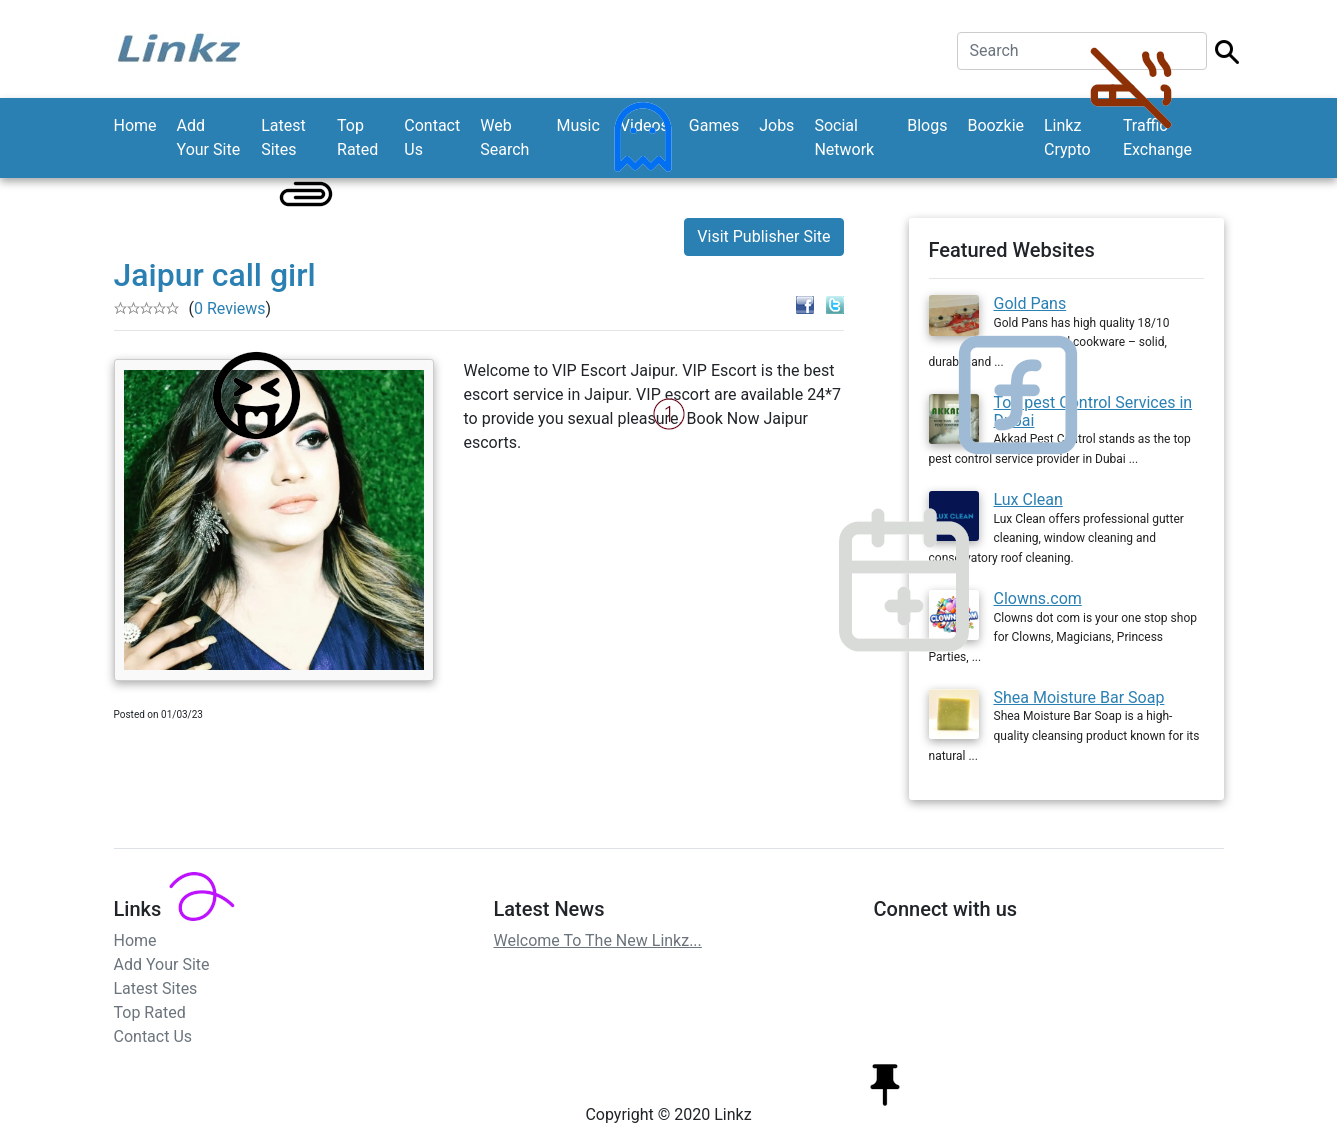  Describe the element at coordinates (198, 896) in the screenshot. I see `freehand drawing or sketch tool` at that location.